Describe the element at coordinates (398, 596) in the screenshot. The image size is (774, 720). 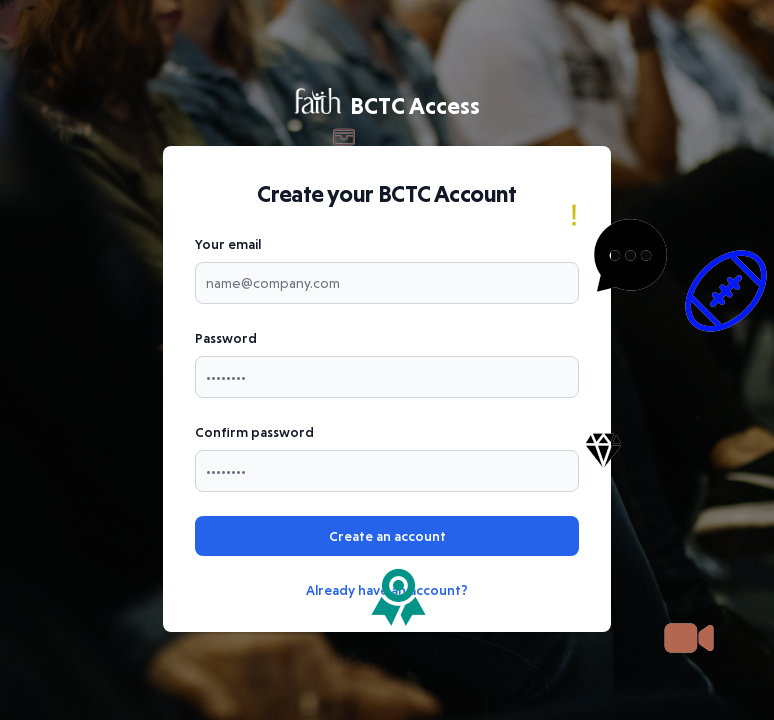
I see `indicates an award or achievement` at that location.